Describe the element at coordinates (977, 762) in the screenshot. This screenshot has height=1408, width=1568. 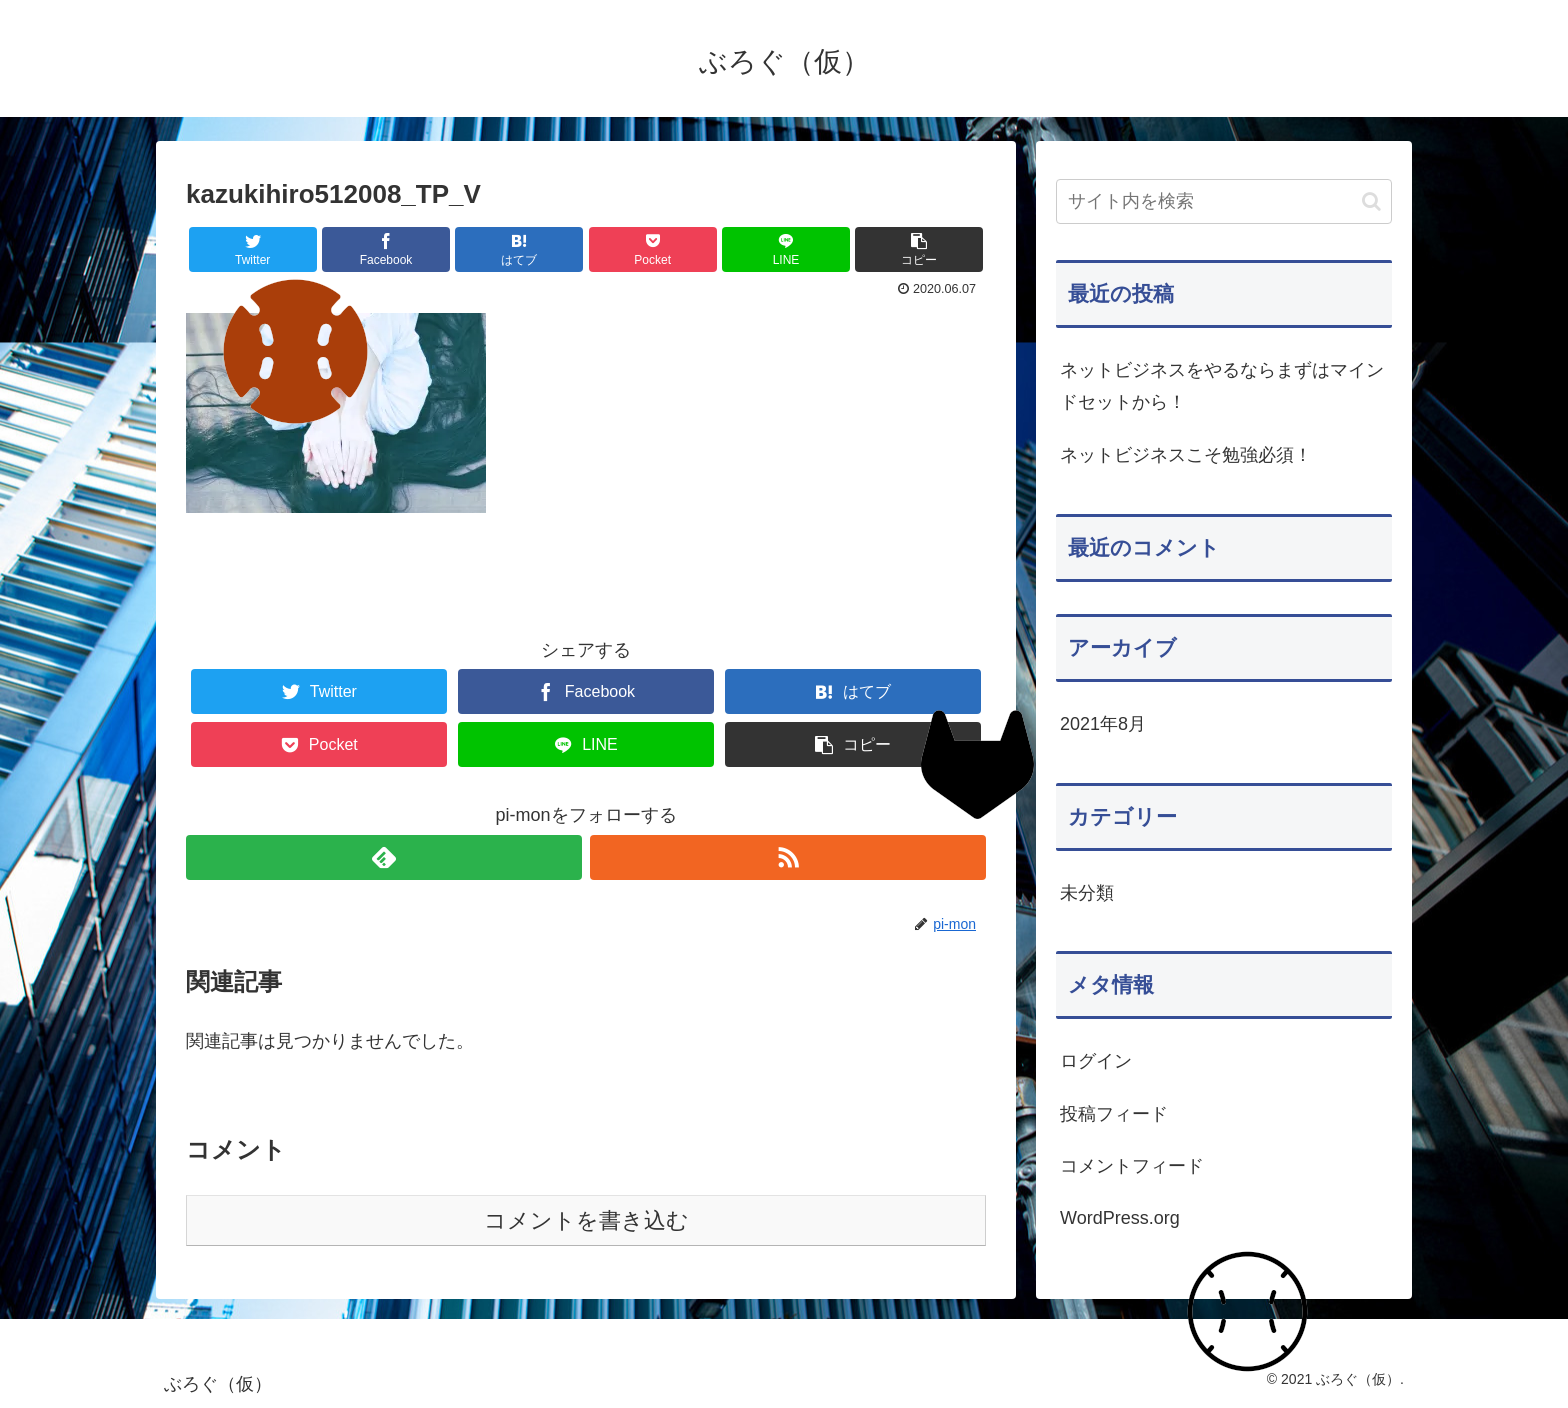
I see `open gitlab repository` at that location.